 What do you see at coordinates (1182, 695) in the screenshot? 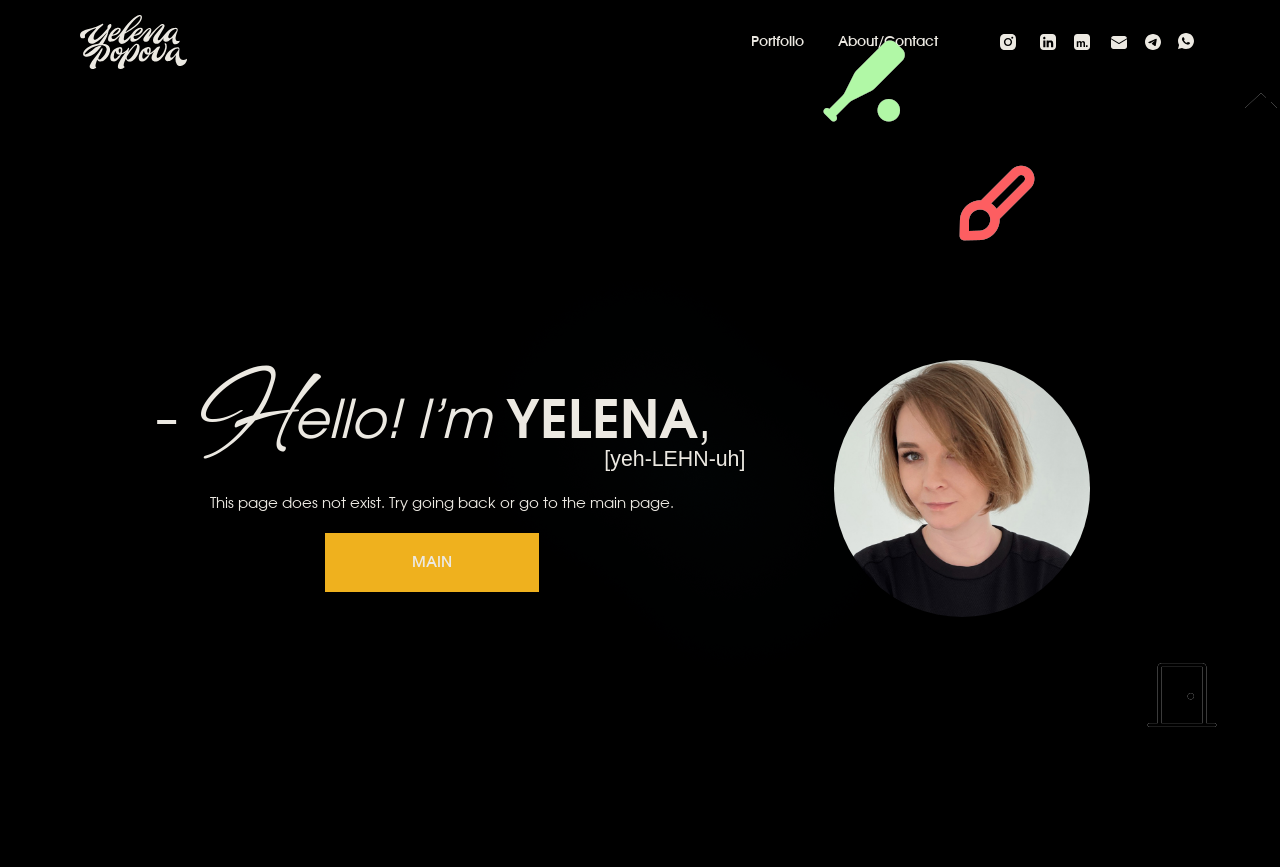
I see `exit or log out of the application` at bounding box center [1182, 695].